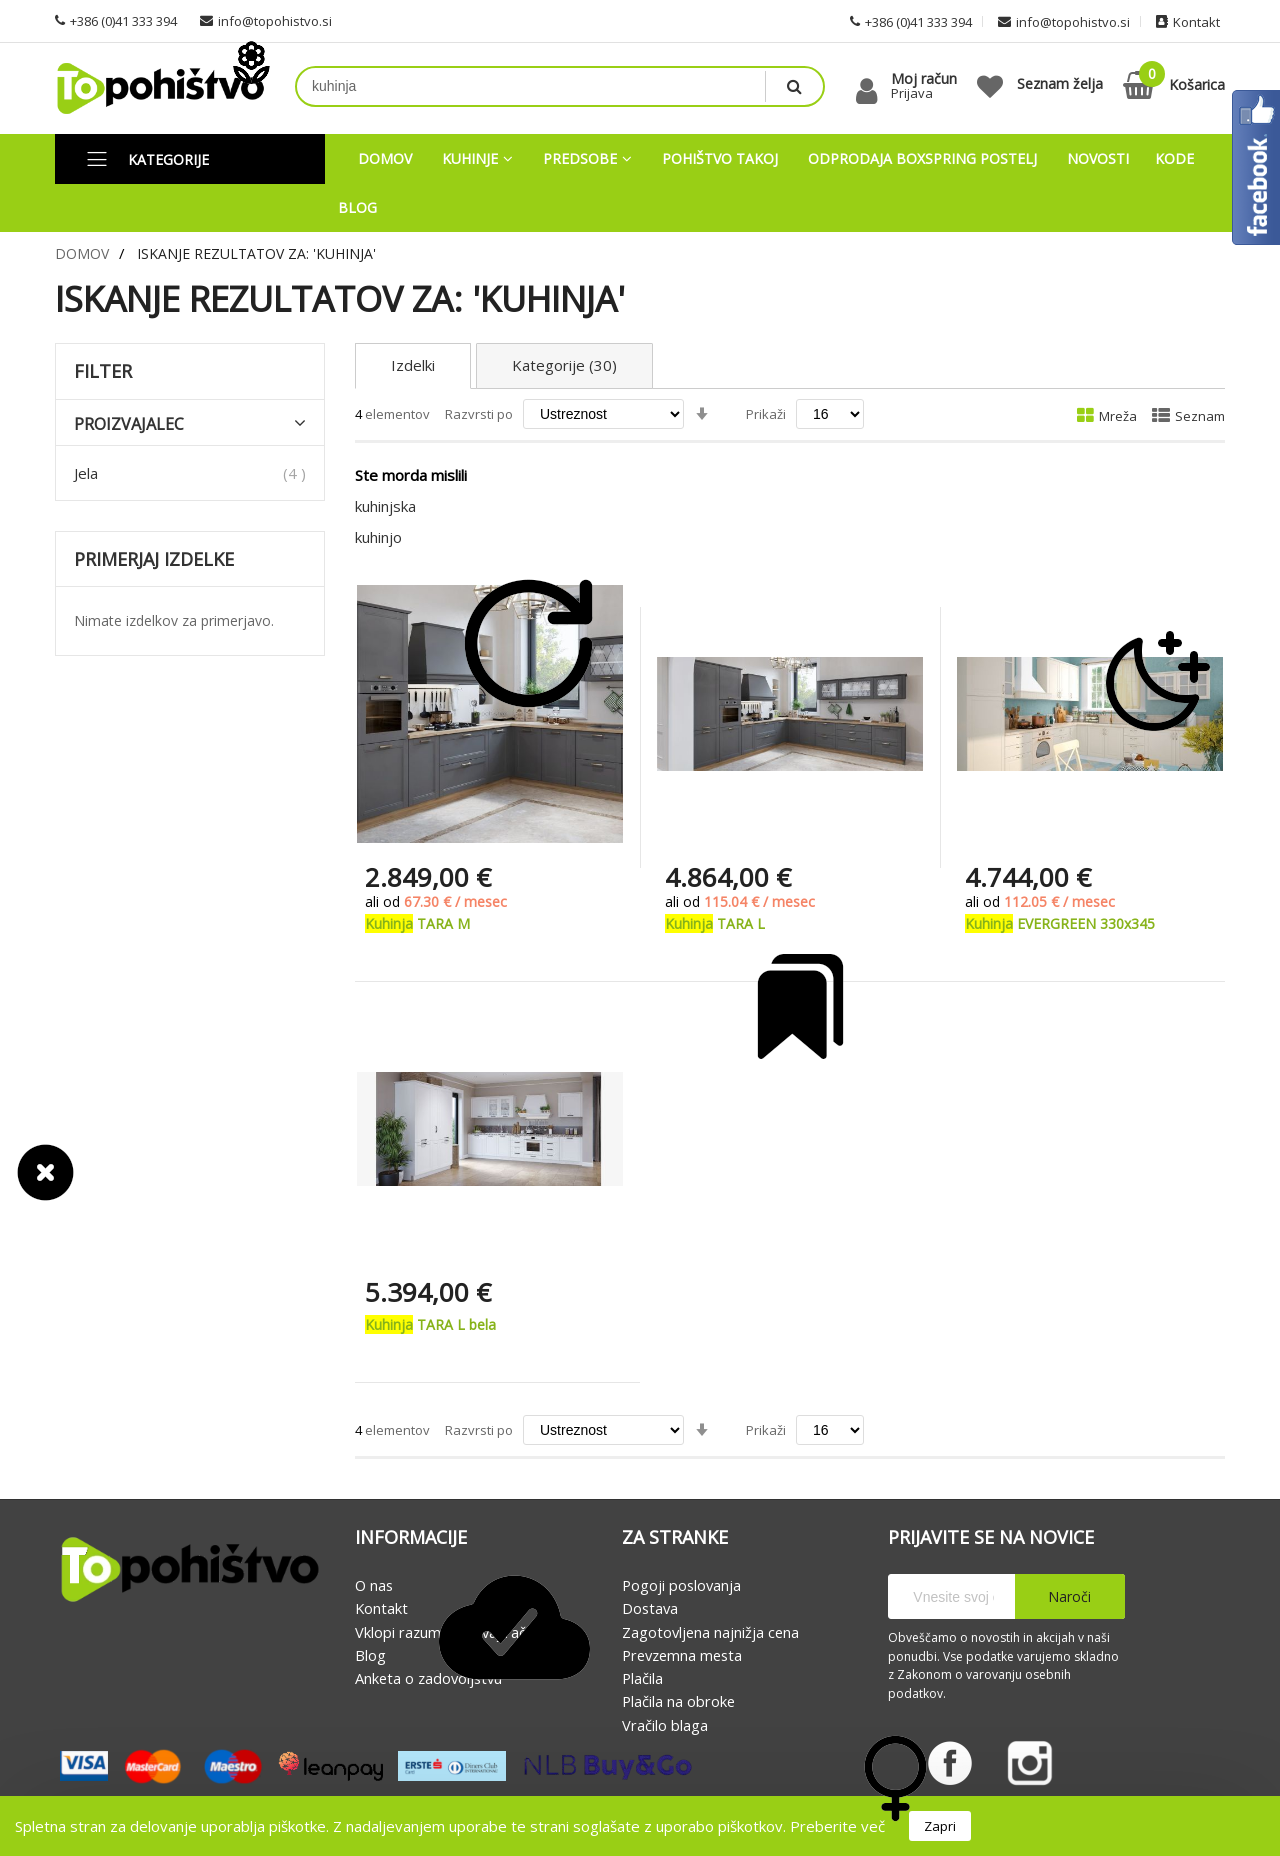 The width and height of the screenshot is (1280, 1856). What do you see at coordinates (800, 1006) in the screenshot?
I see `view your saved bookmarks` at bounding box center [800, 1006].